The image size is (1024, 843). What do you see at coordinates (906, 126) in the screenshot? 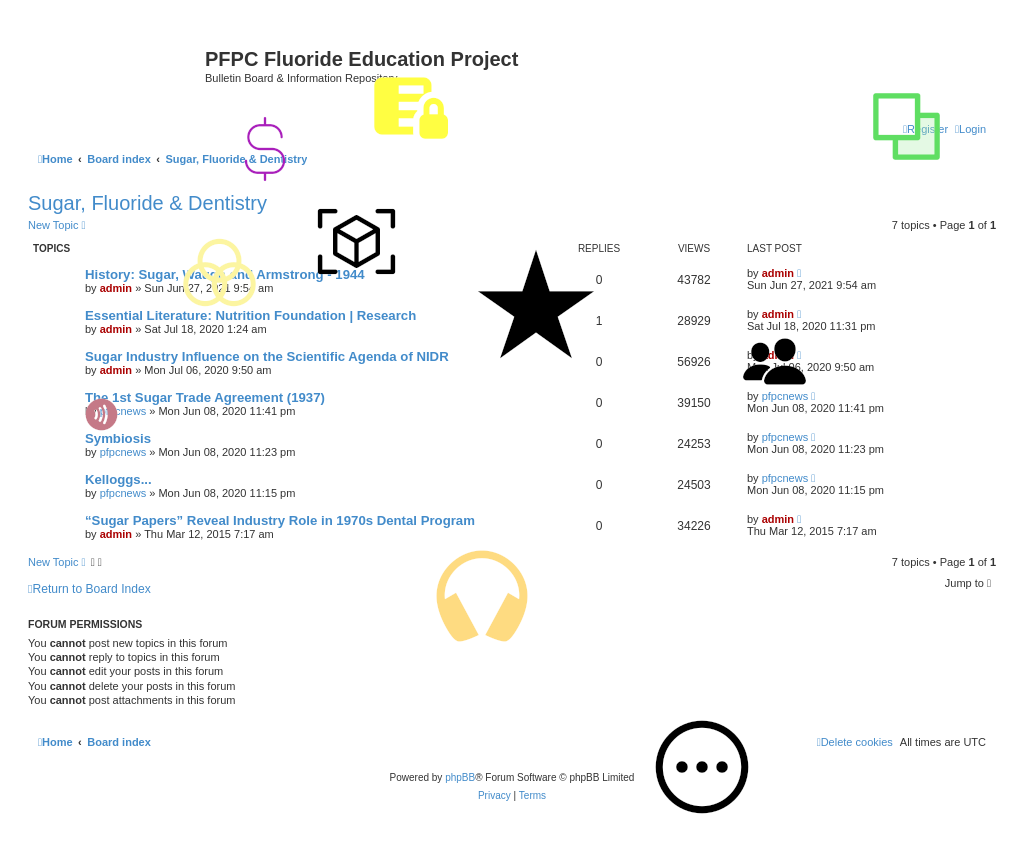
I see `subtract or remove a layer from selection` at bounding box center [906, 126].